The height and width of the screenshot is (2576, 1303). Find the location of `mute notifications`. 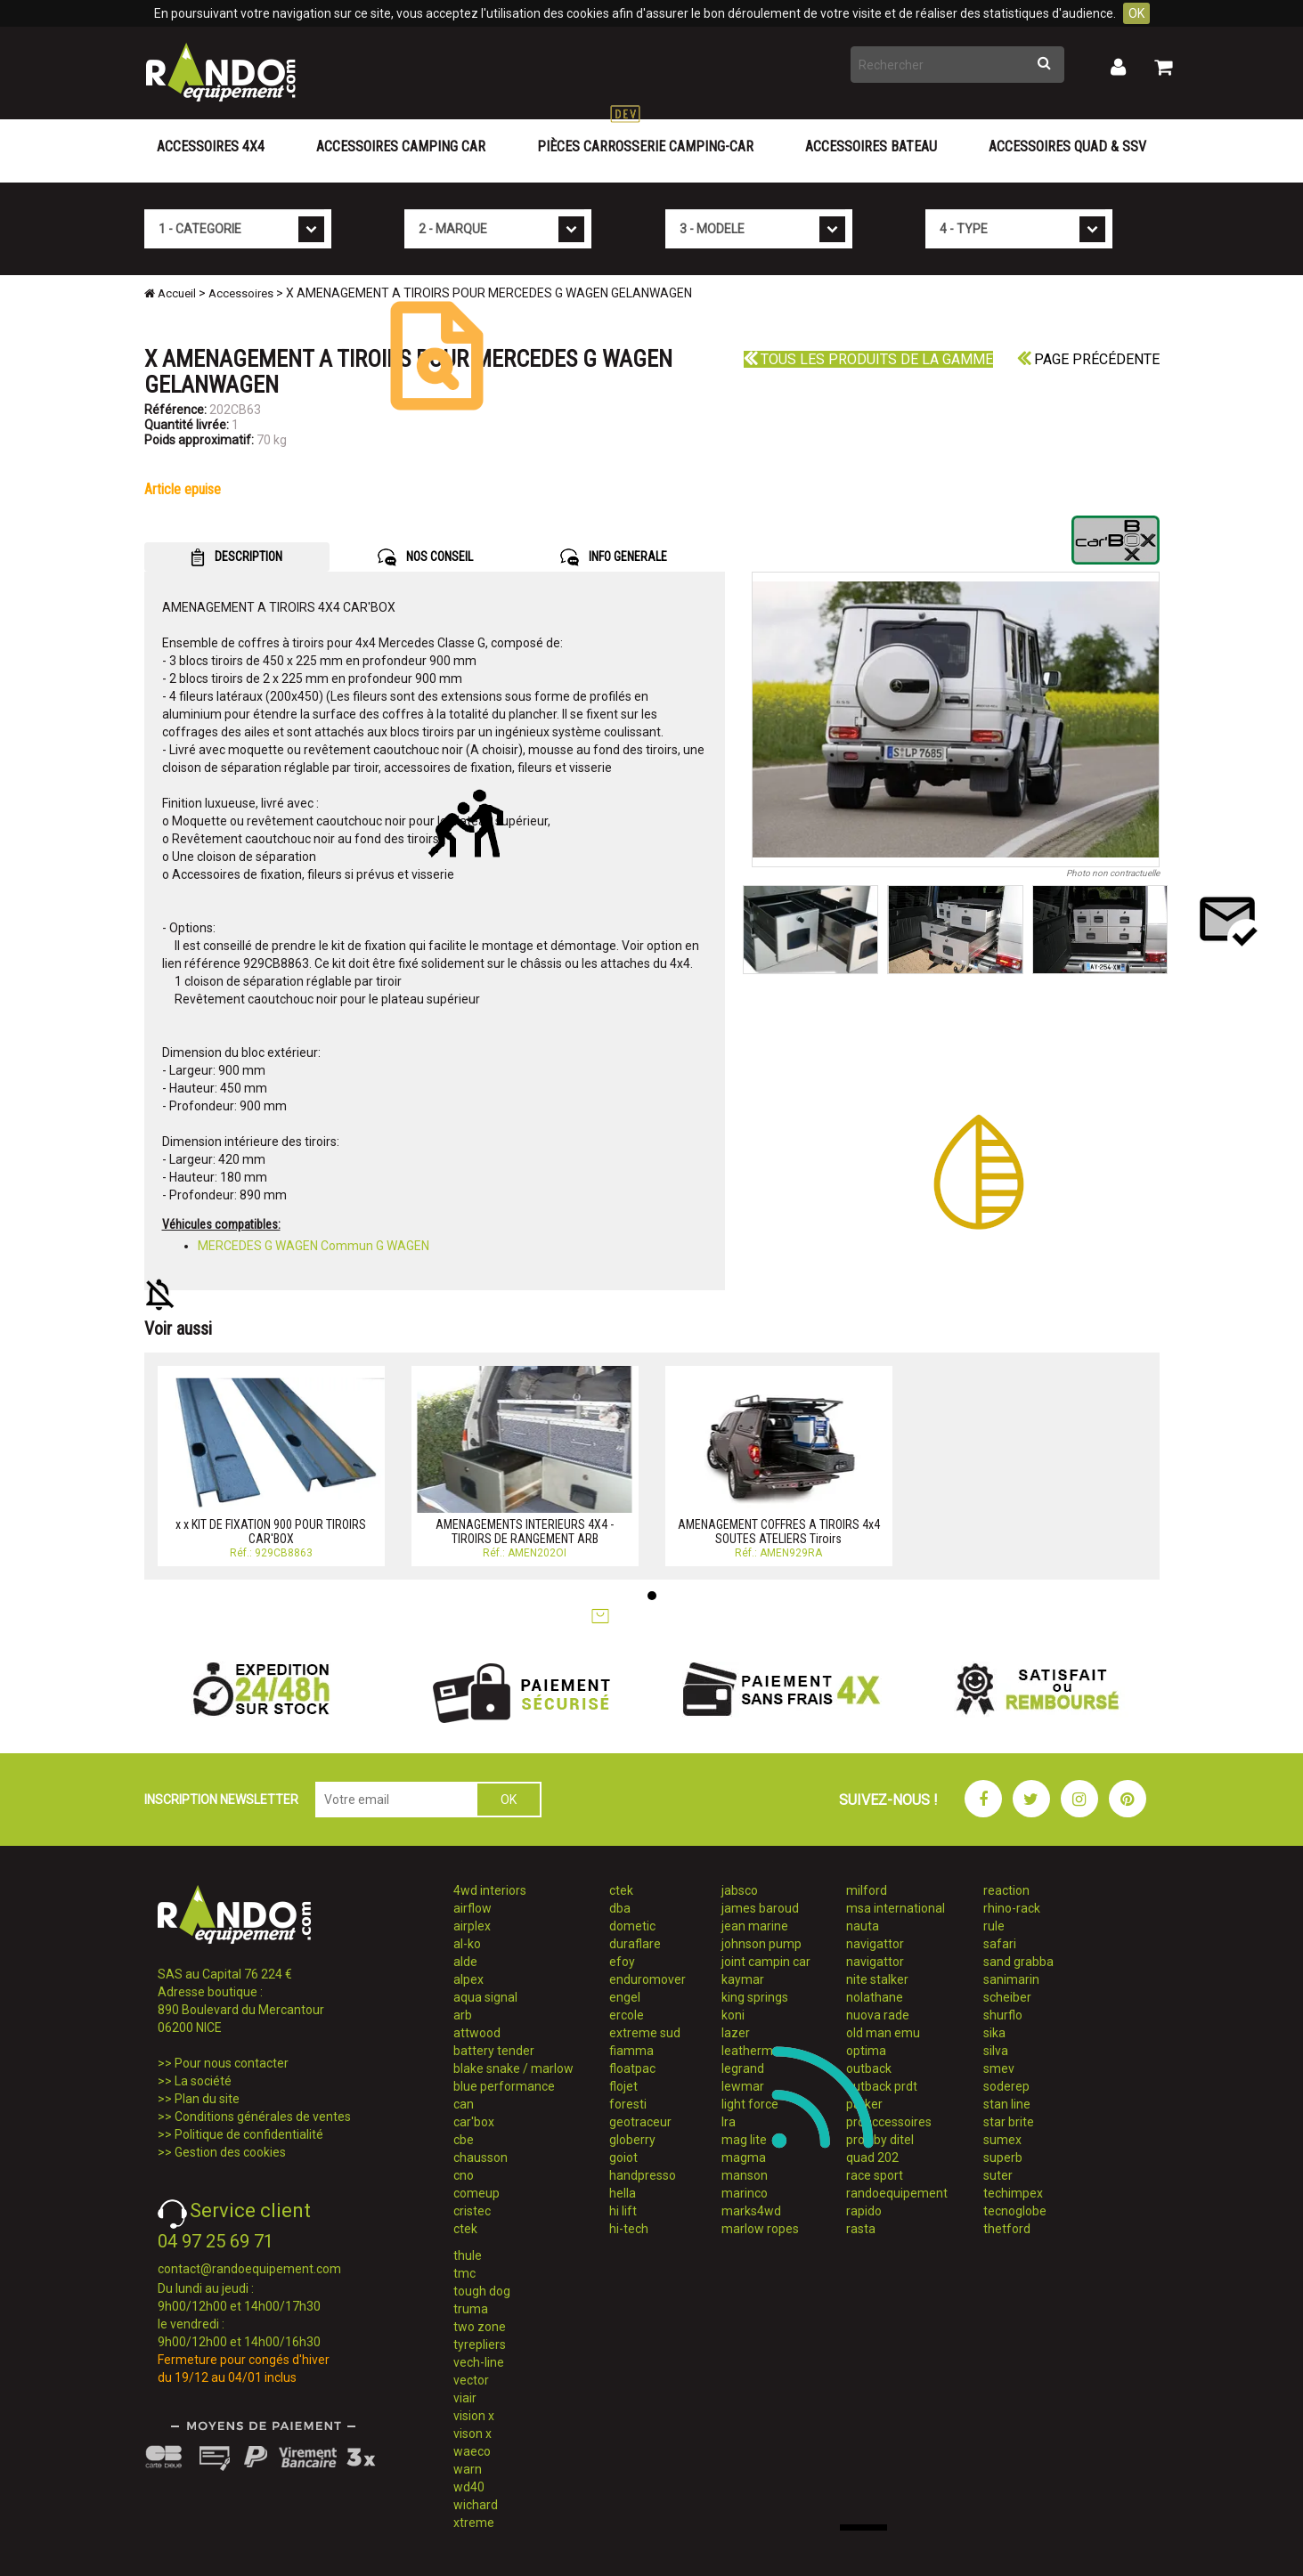

mute notifications is located at coordinates (159, 1294).